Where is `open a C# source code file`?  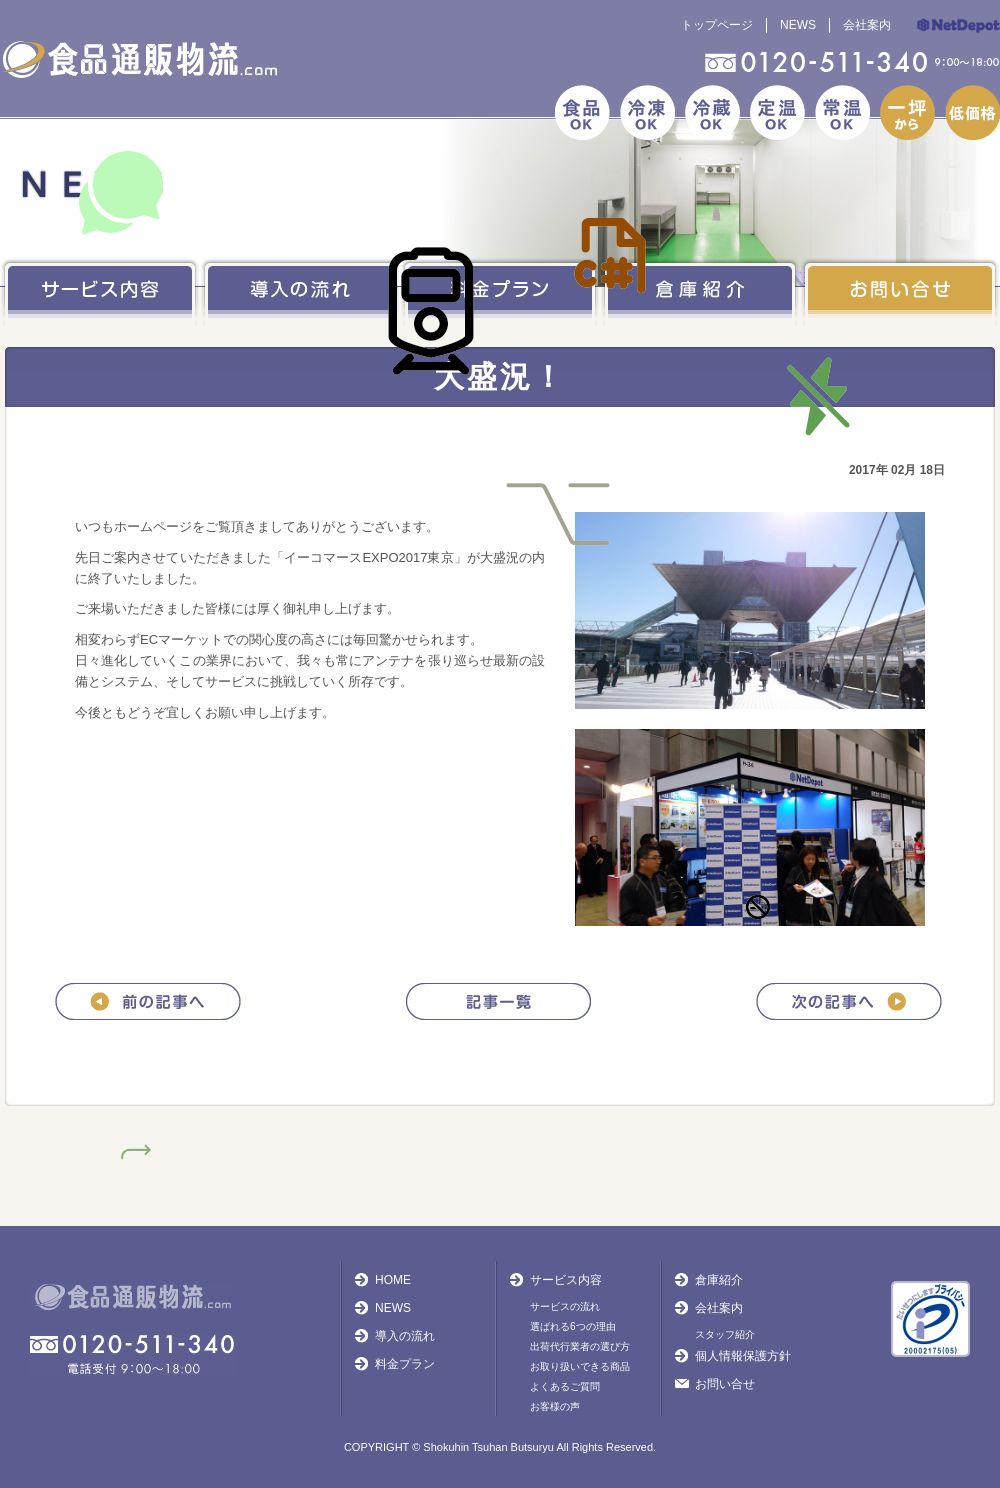 open a C# source code file is located at coordinates (613, 255).